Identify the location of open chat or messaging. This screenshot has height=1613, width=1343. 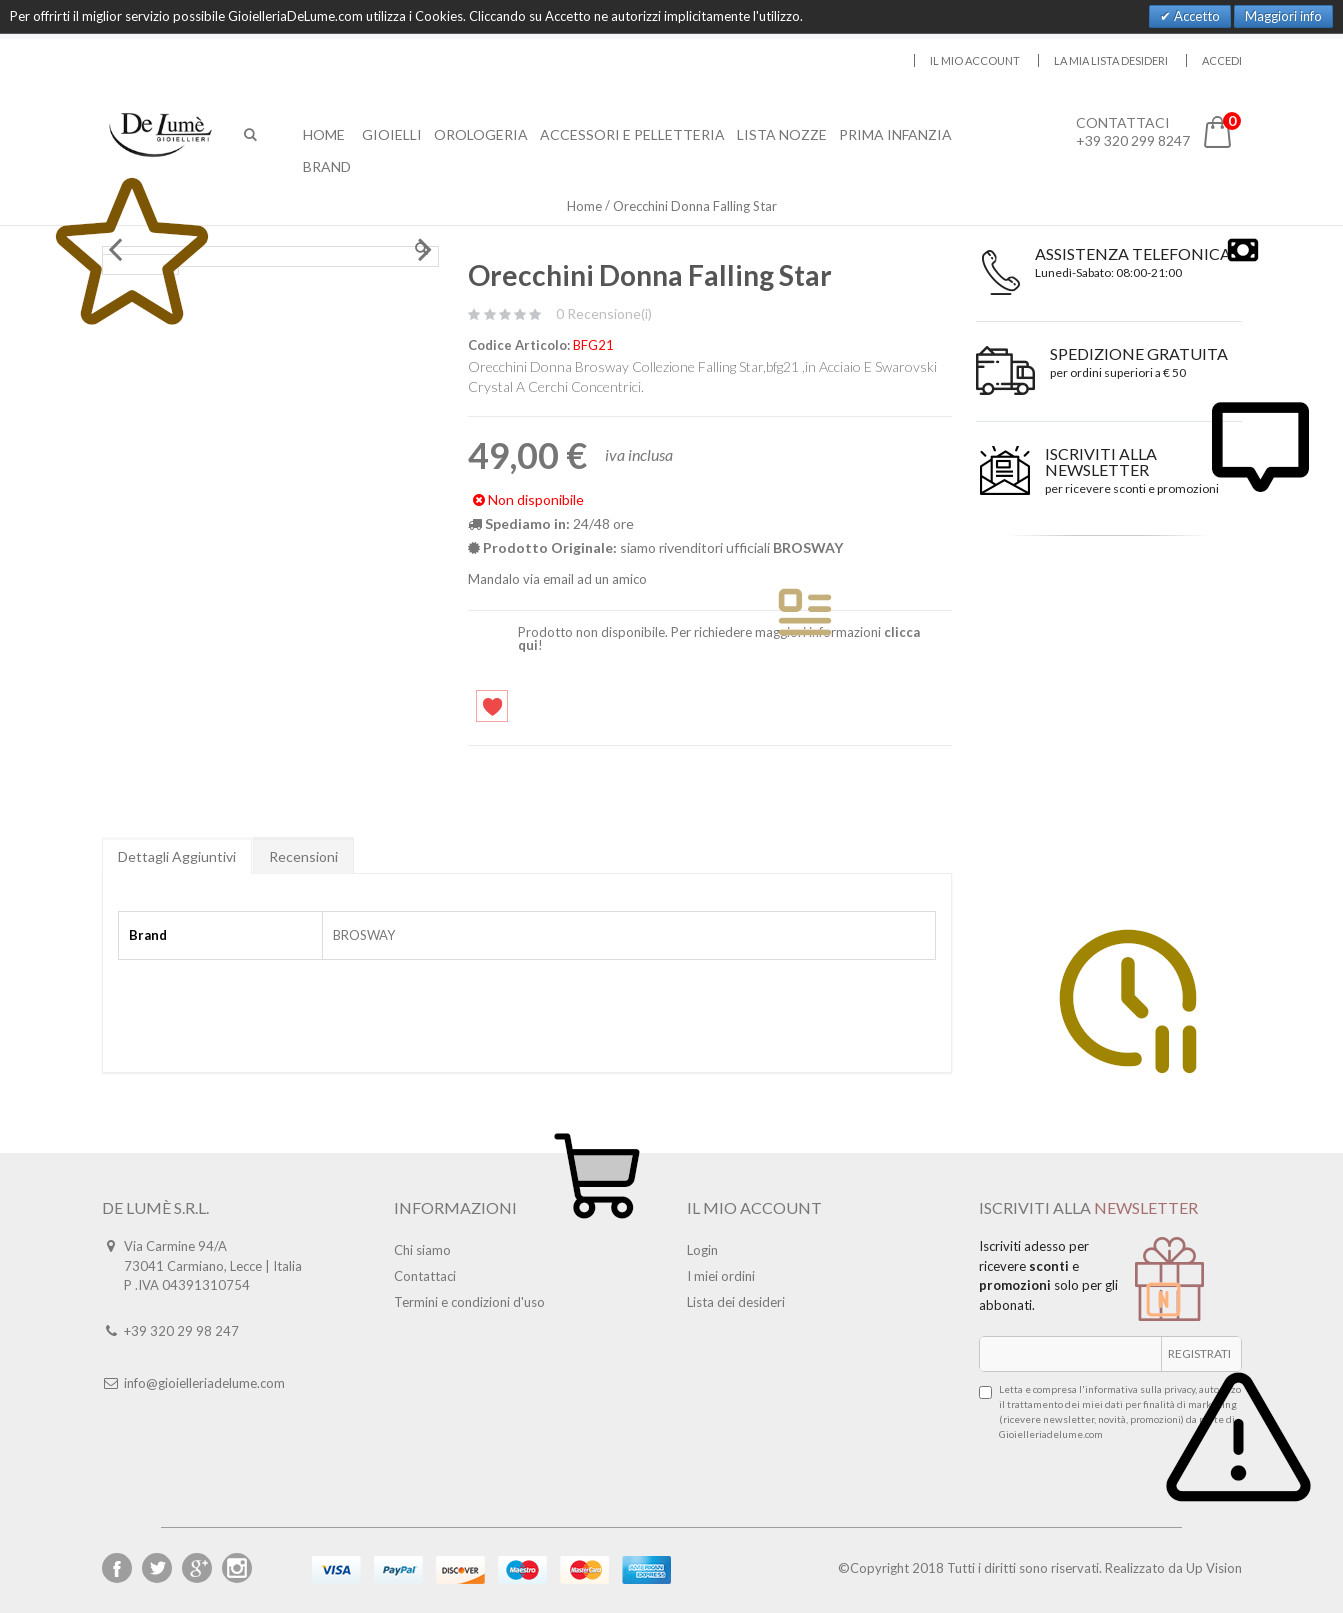
(1260, 443).